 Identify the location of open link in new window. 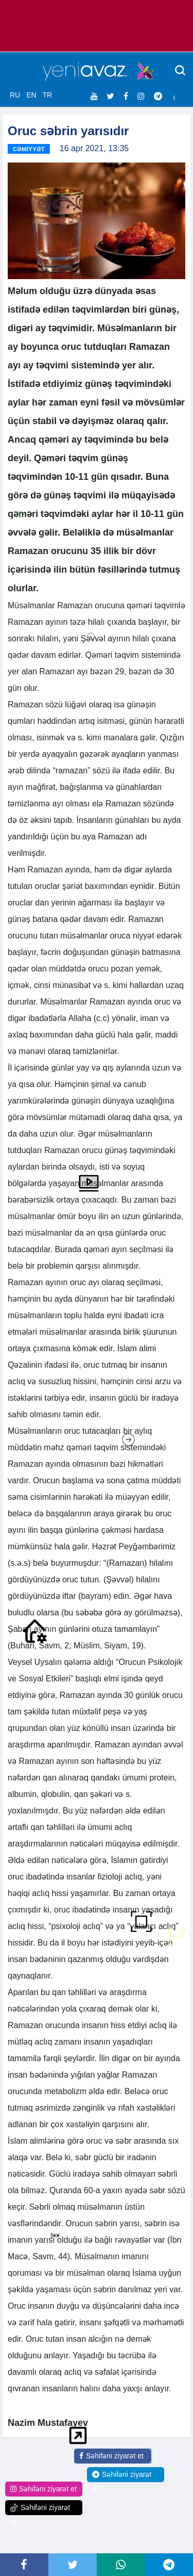
(78, 2435).